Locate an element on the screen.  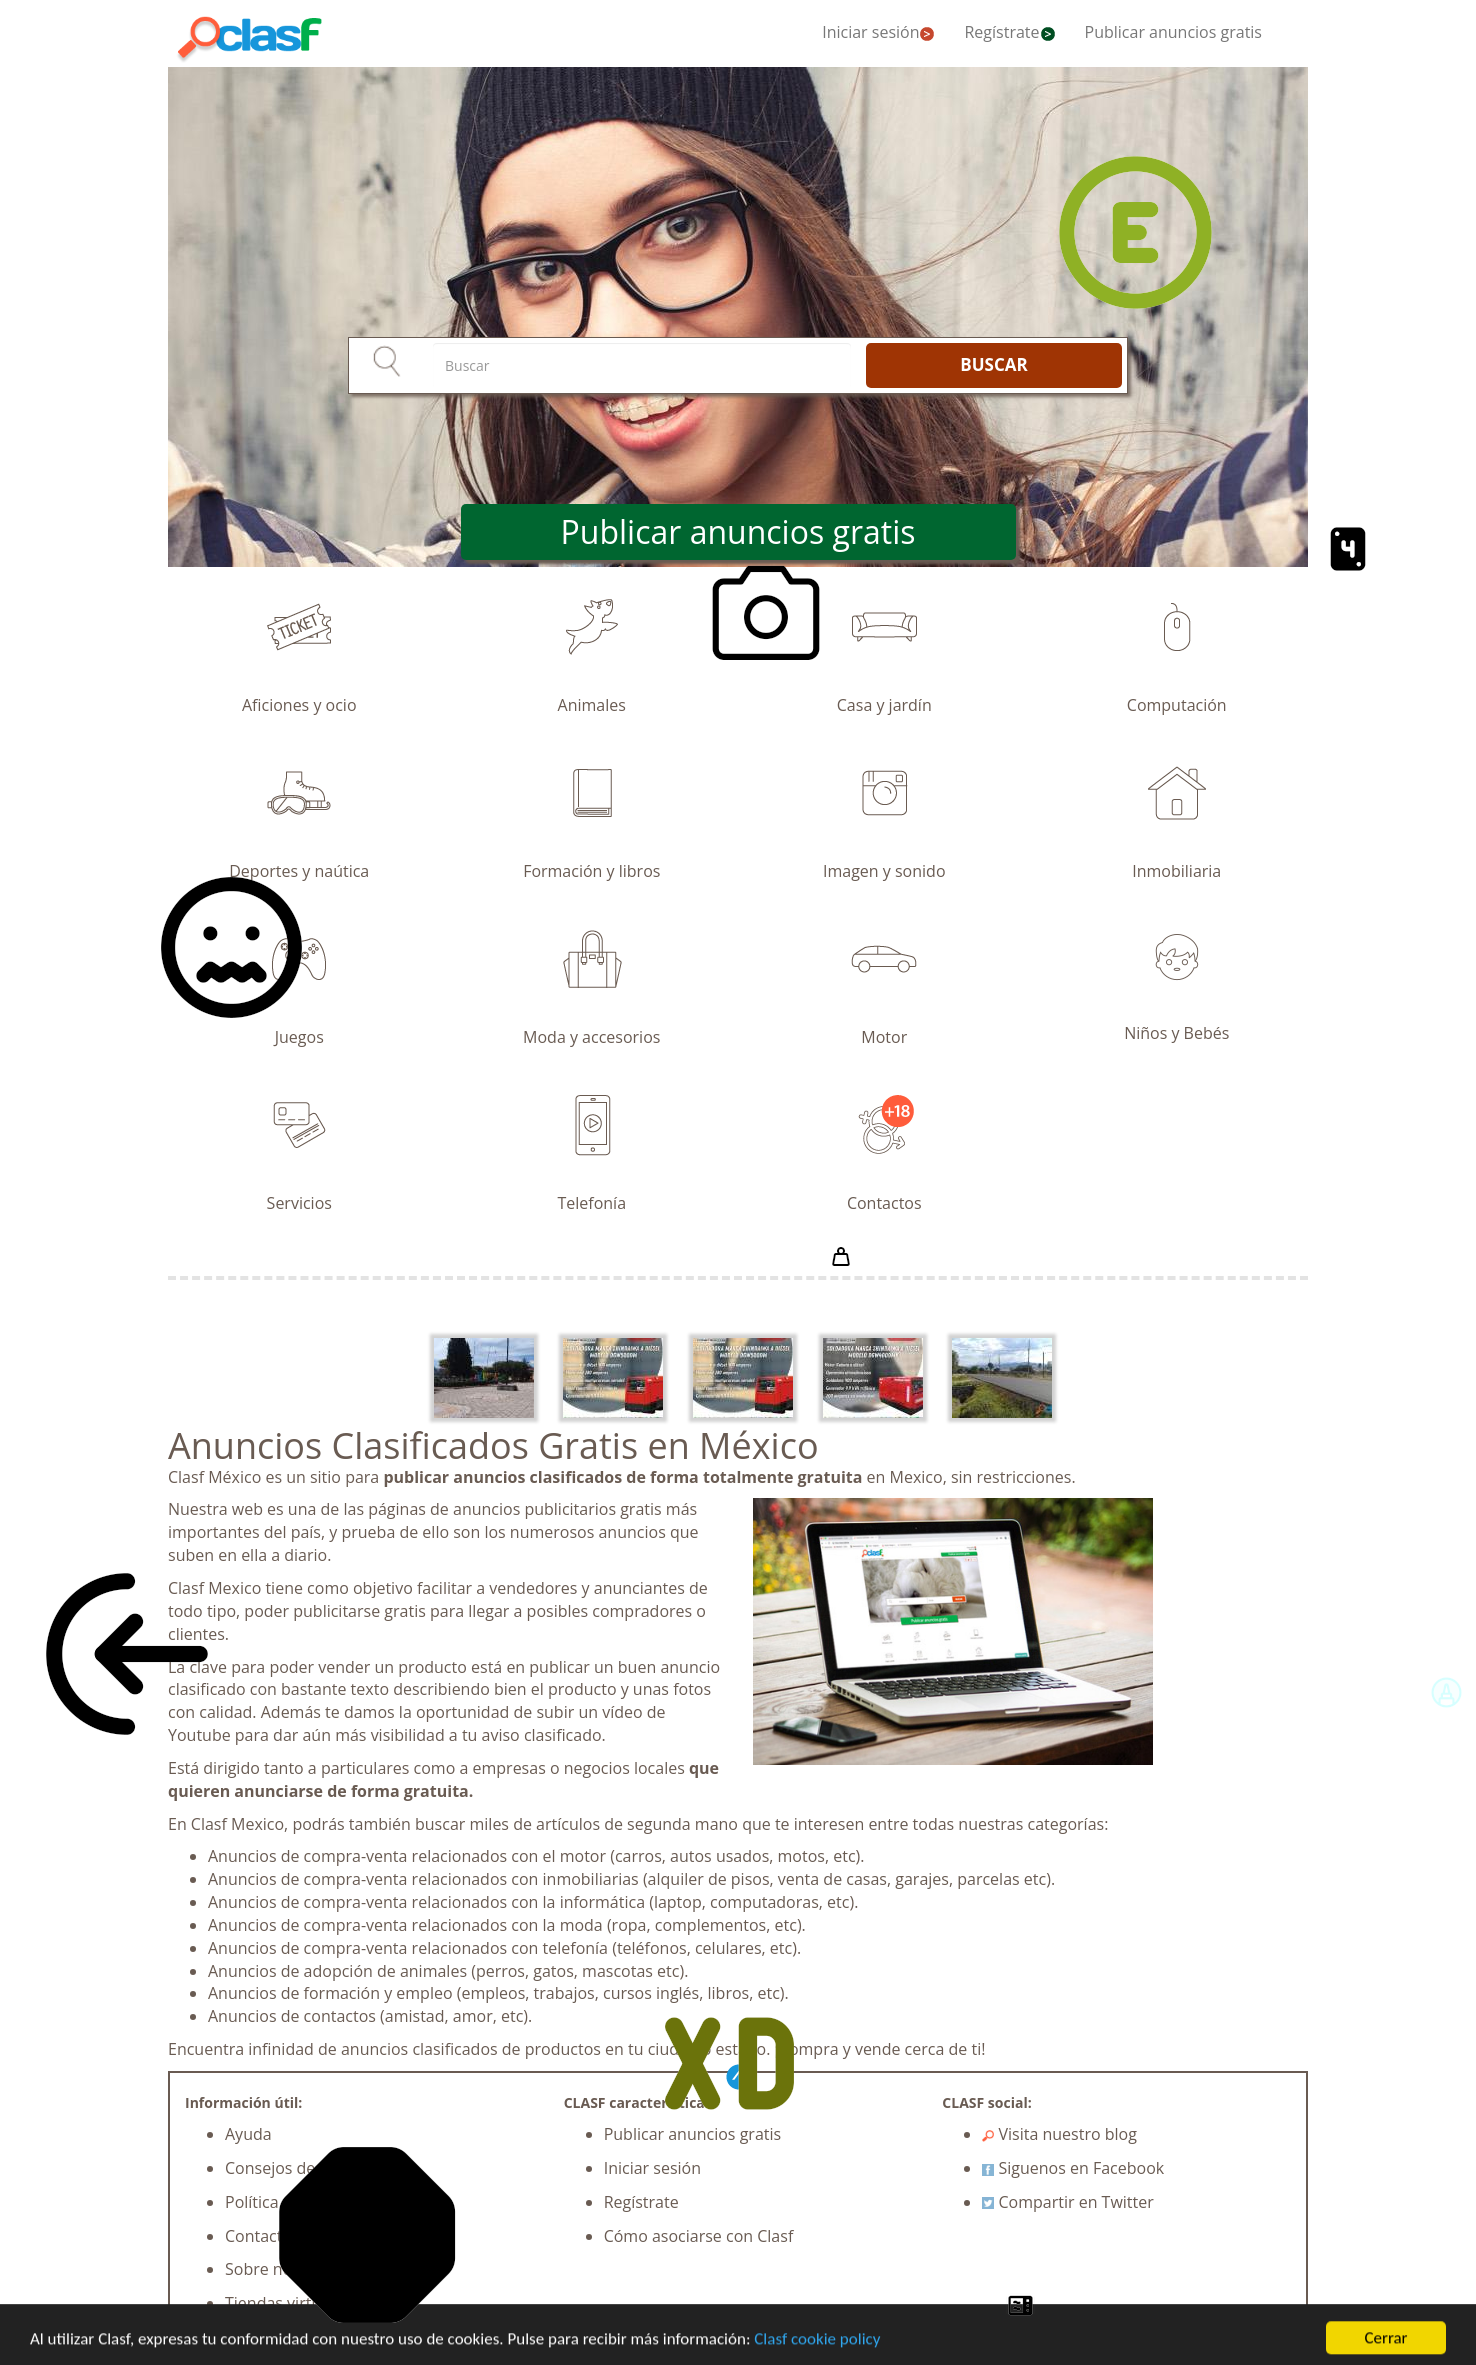
open Adobe XD design file is located at coordinates (729, 2063).